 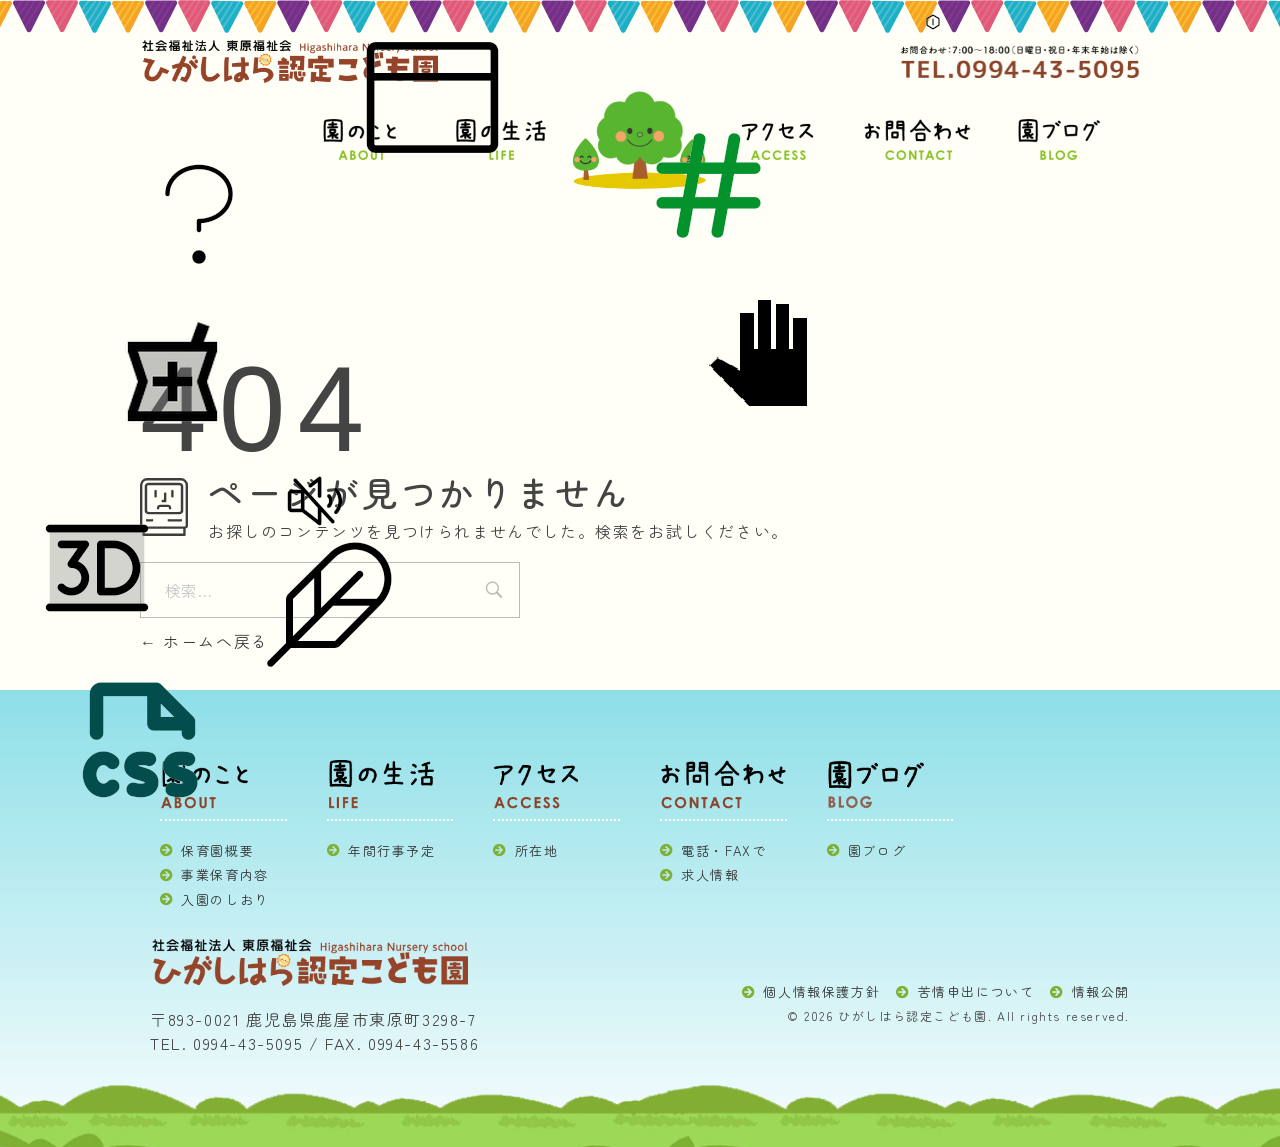 I want to click on compose a new message or note, so click(x=327, y=607).